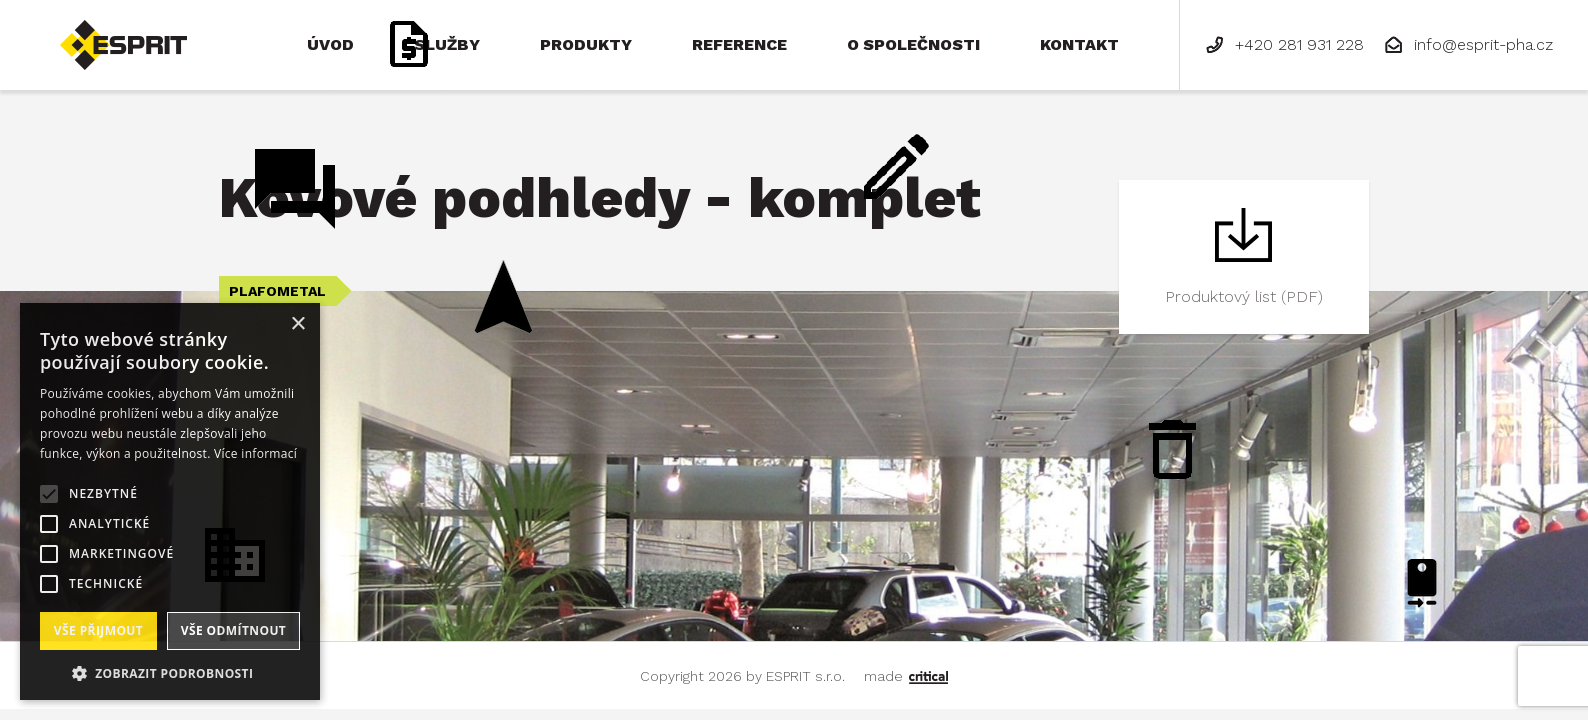 The image size is (1588, 720). What do you see at coordinates (503, 298) in the screenshot?
I see `start navigation to destination` at bounding box center [503, 298].